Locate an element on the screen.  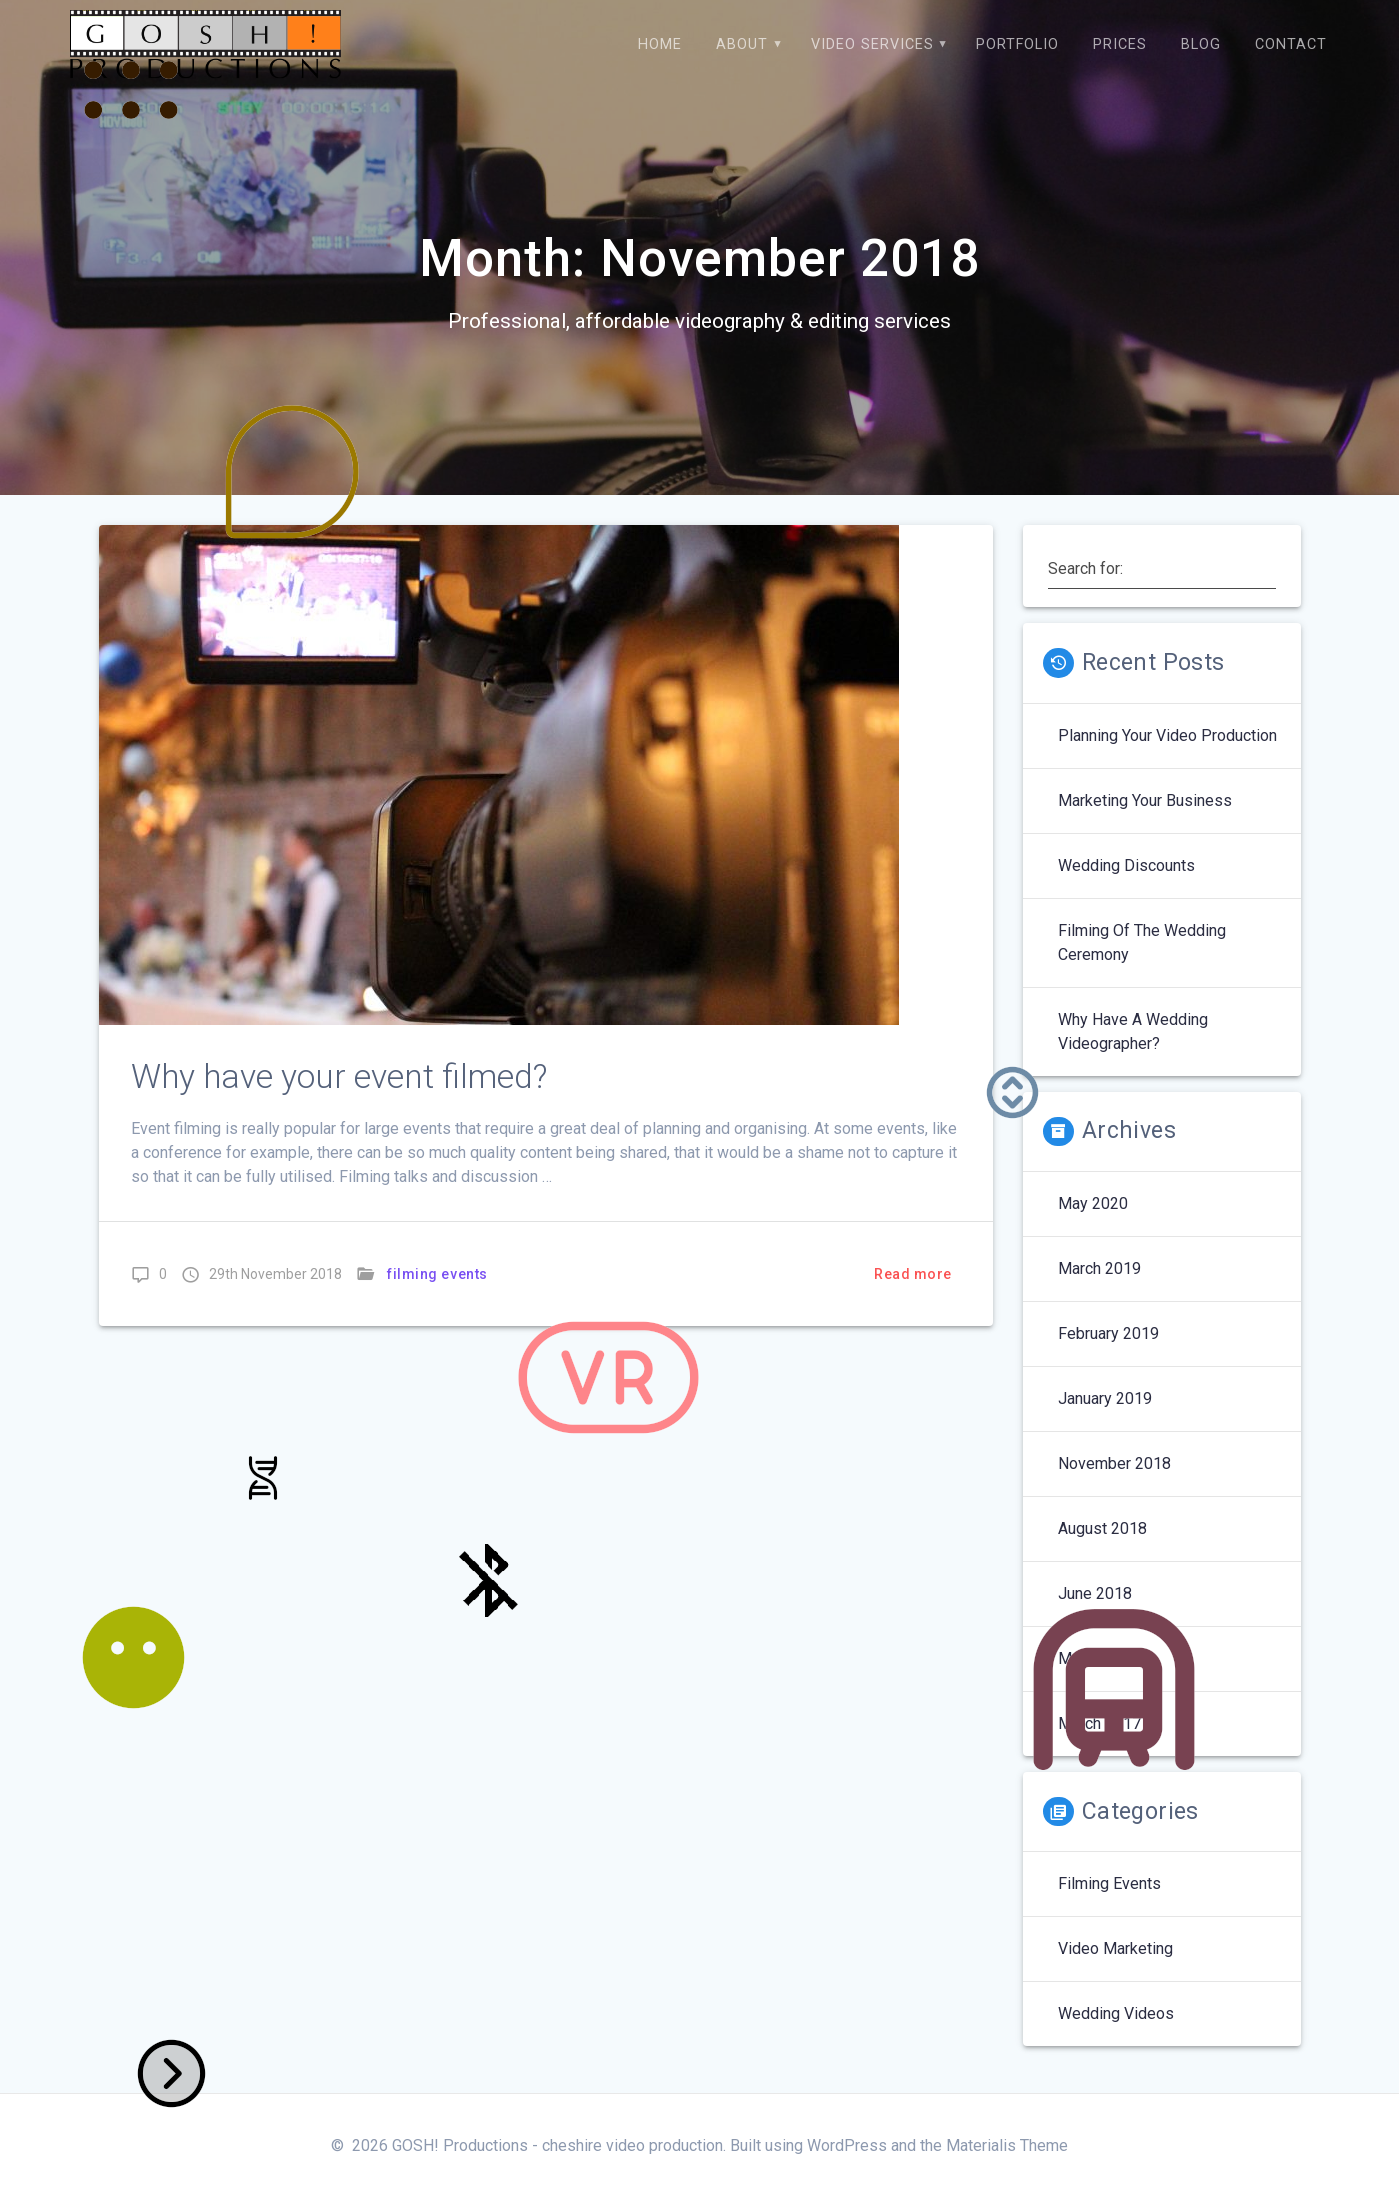
access genetic or biological information is located at coordinates (263, 1478).